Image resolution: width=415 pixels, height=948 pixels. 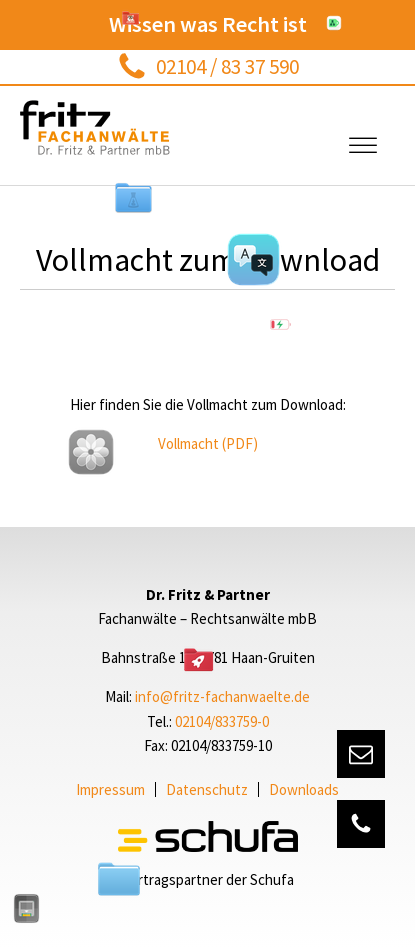 I want to click on open What IP network utility app, so click(x=334, y=23).